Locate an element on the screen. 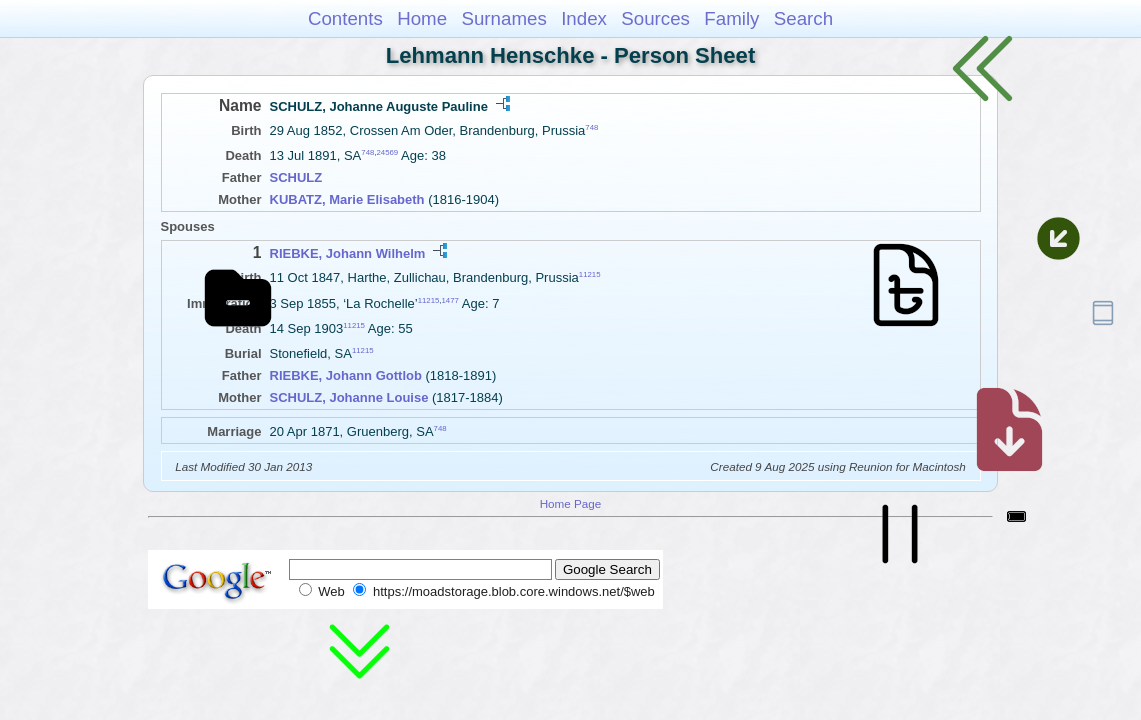  switch to tablet view is located at coordinates (1103, 313).